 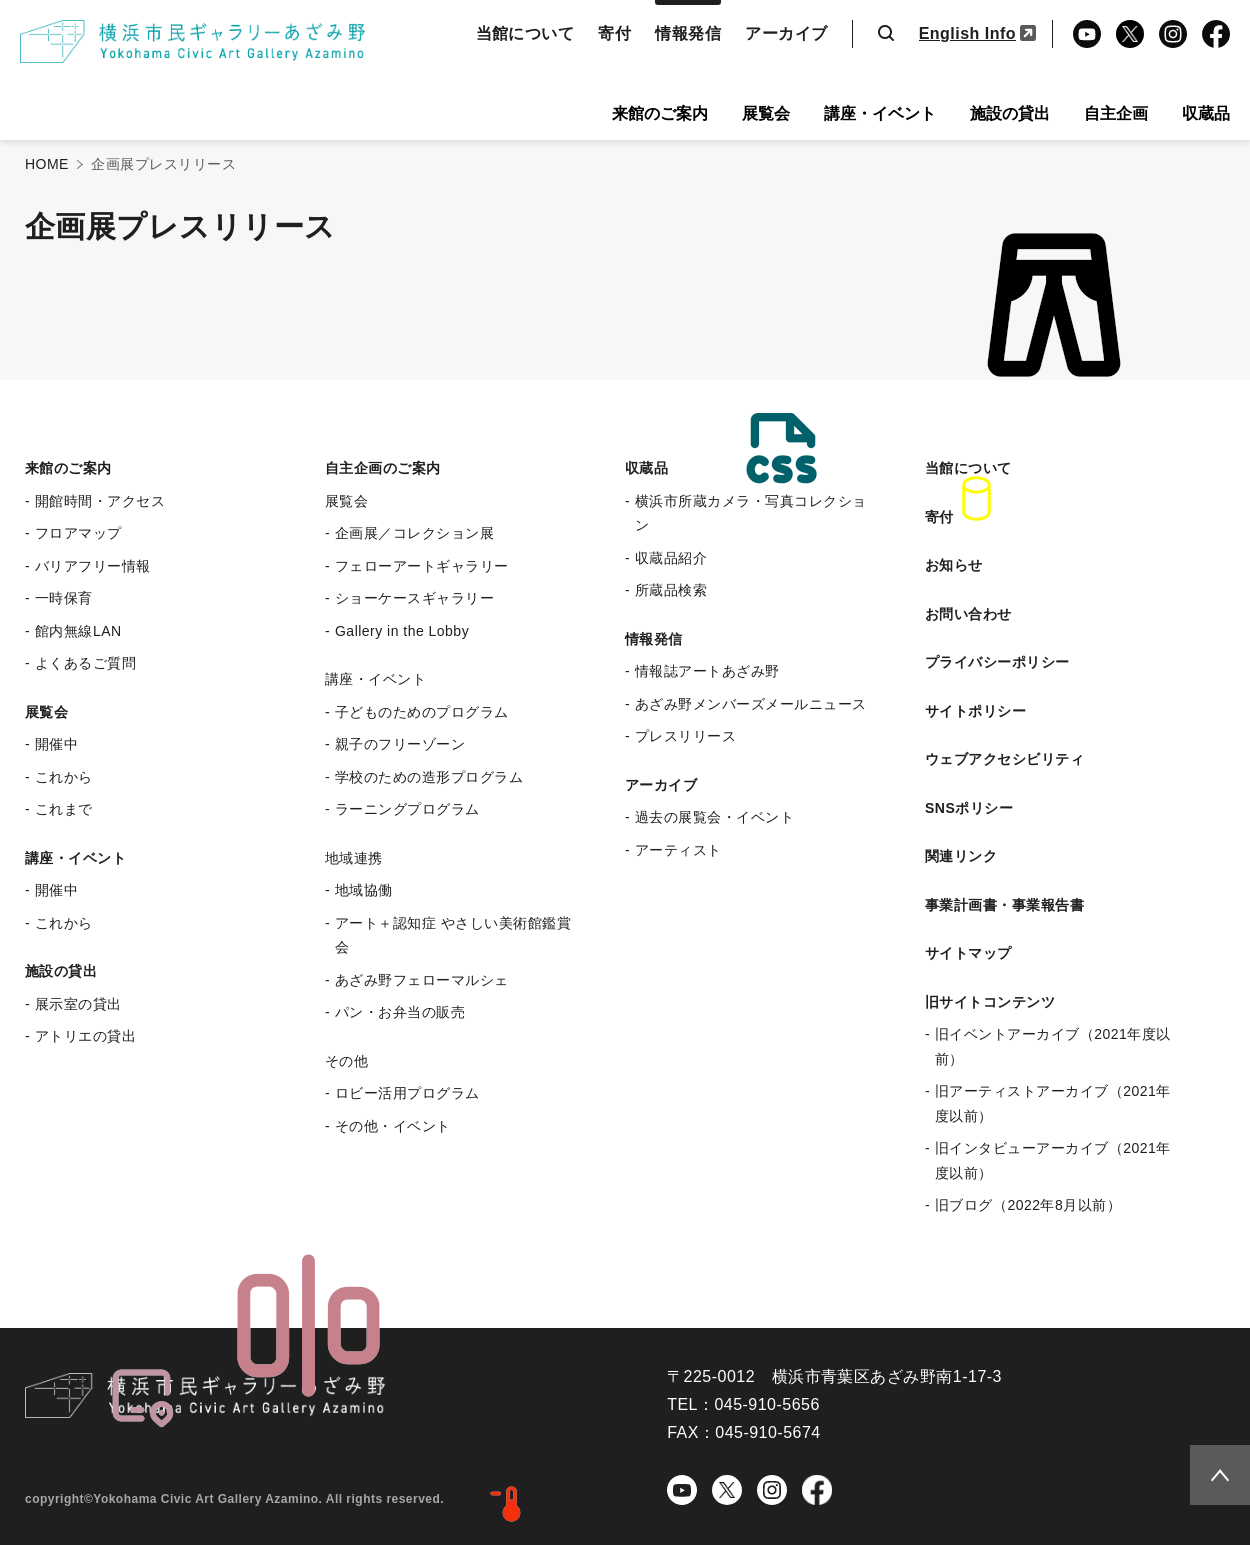 What do you see at coordinates (141, 1395) in the screenshot?
I see `pin a location on tablet display` at bounding box center [141, 1395].